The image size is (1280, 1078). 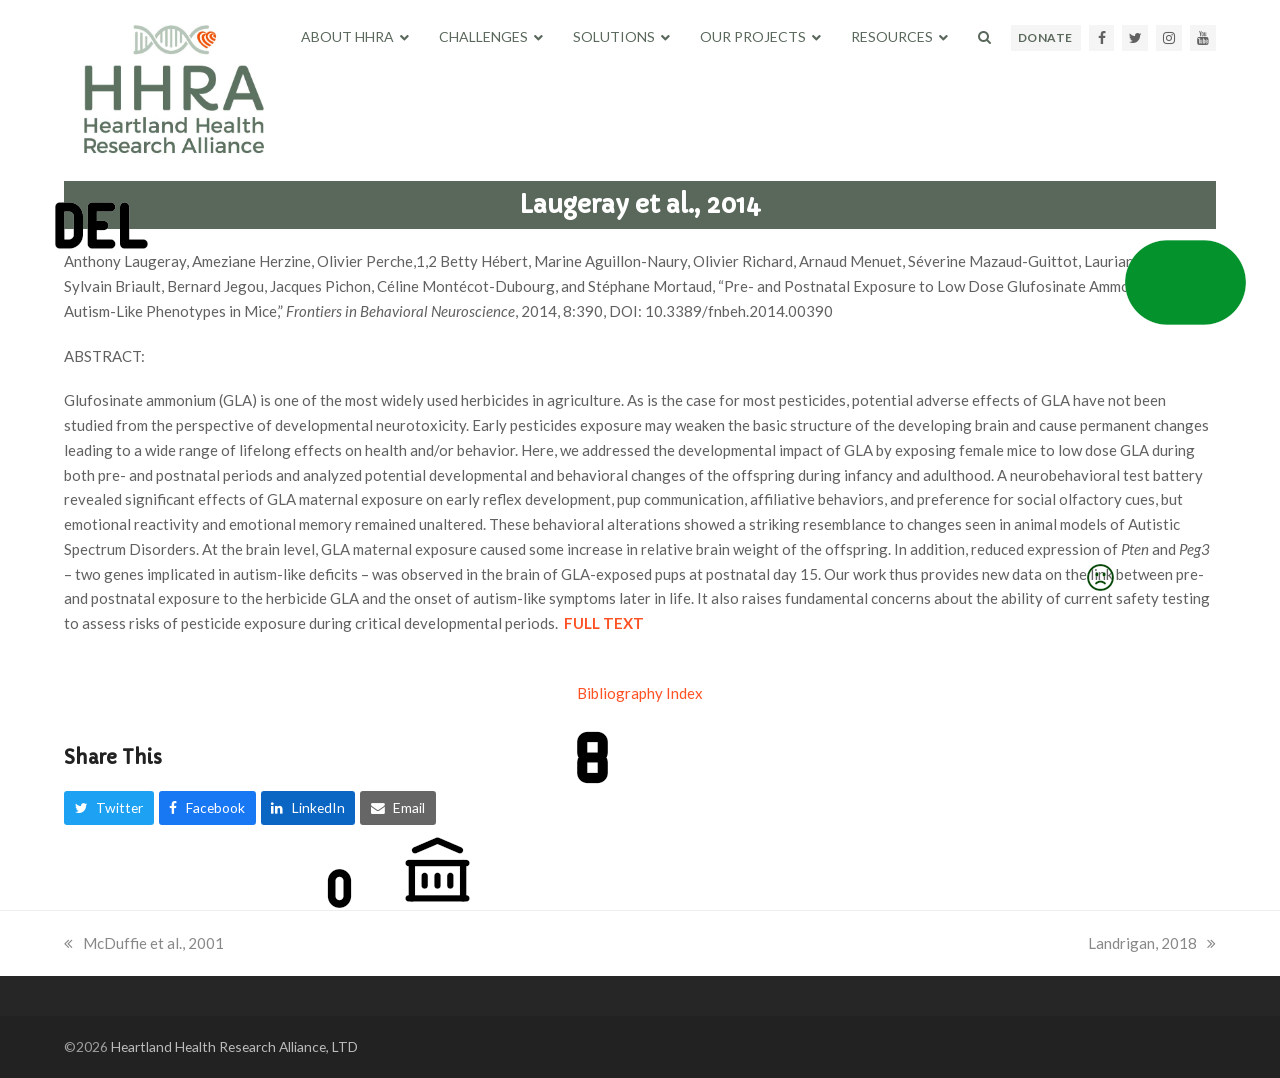 What do you see at coordinates (1100, 577) in the screenshot?
I see `indicate negative feedback or dissatisfaction` at bounding box center [1100, 577].